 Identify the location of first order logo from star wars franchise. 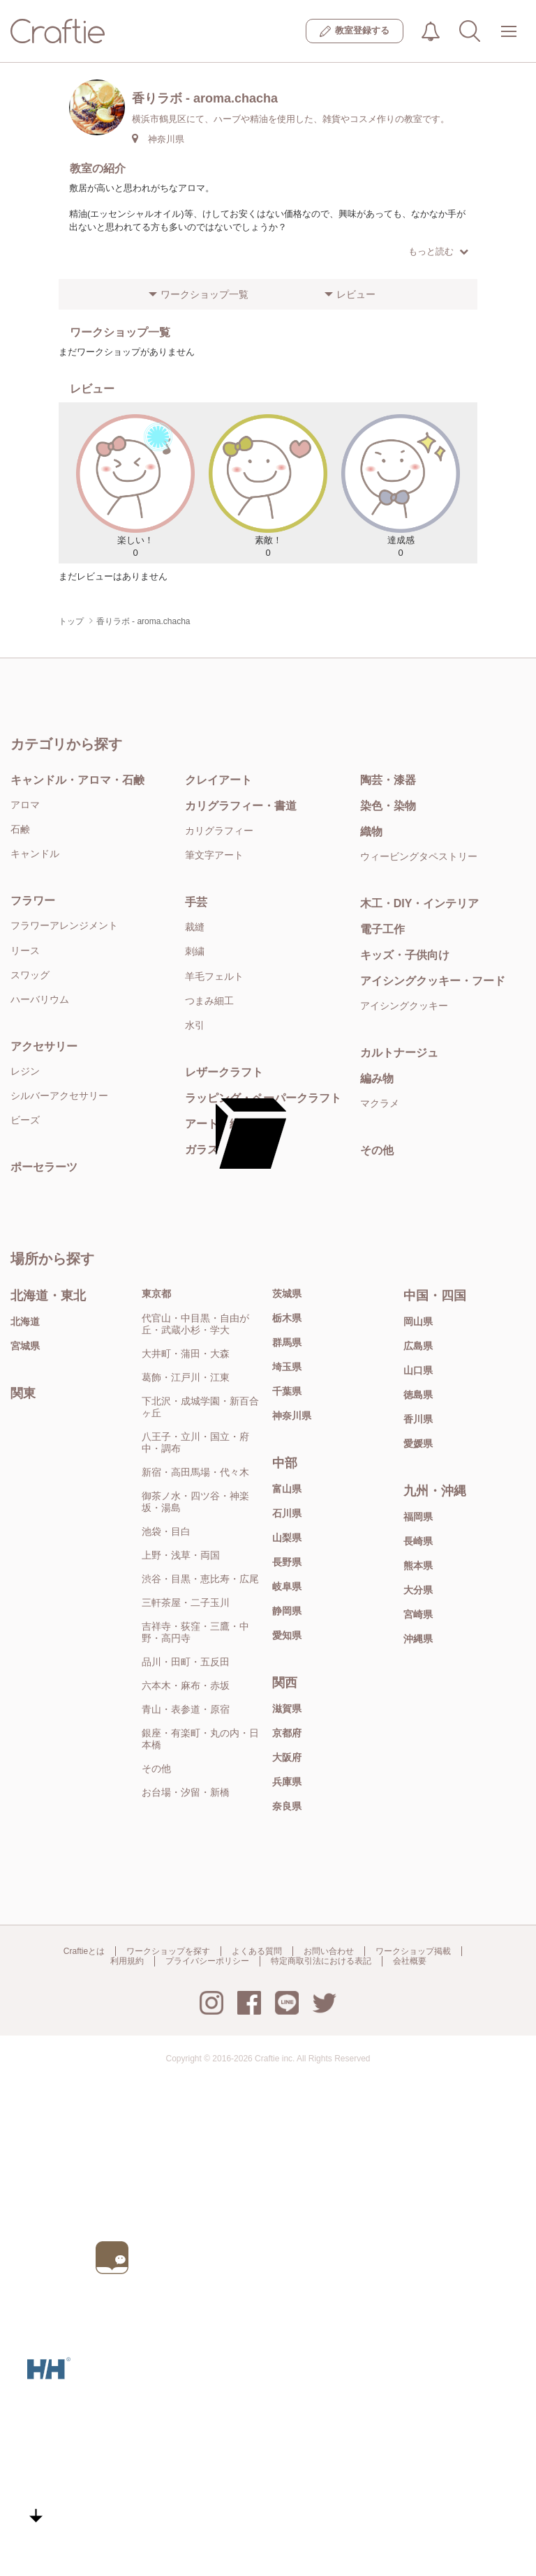
(158, 437).